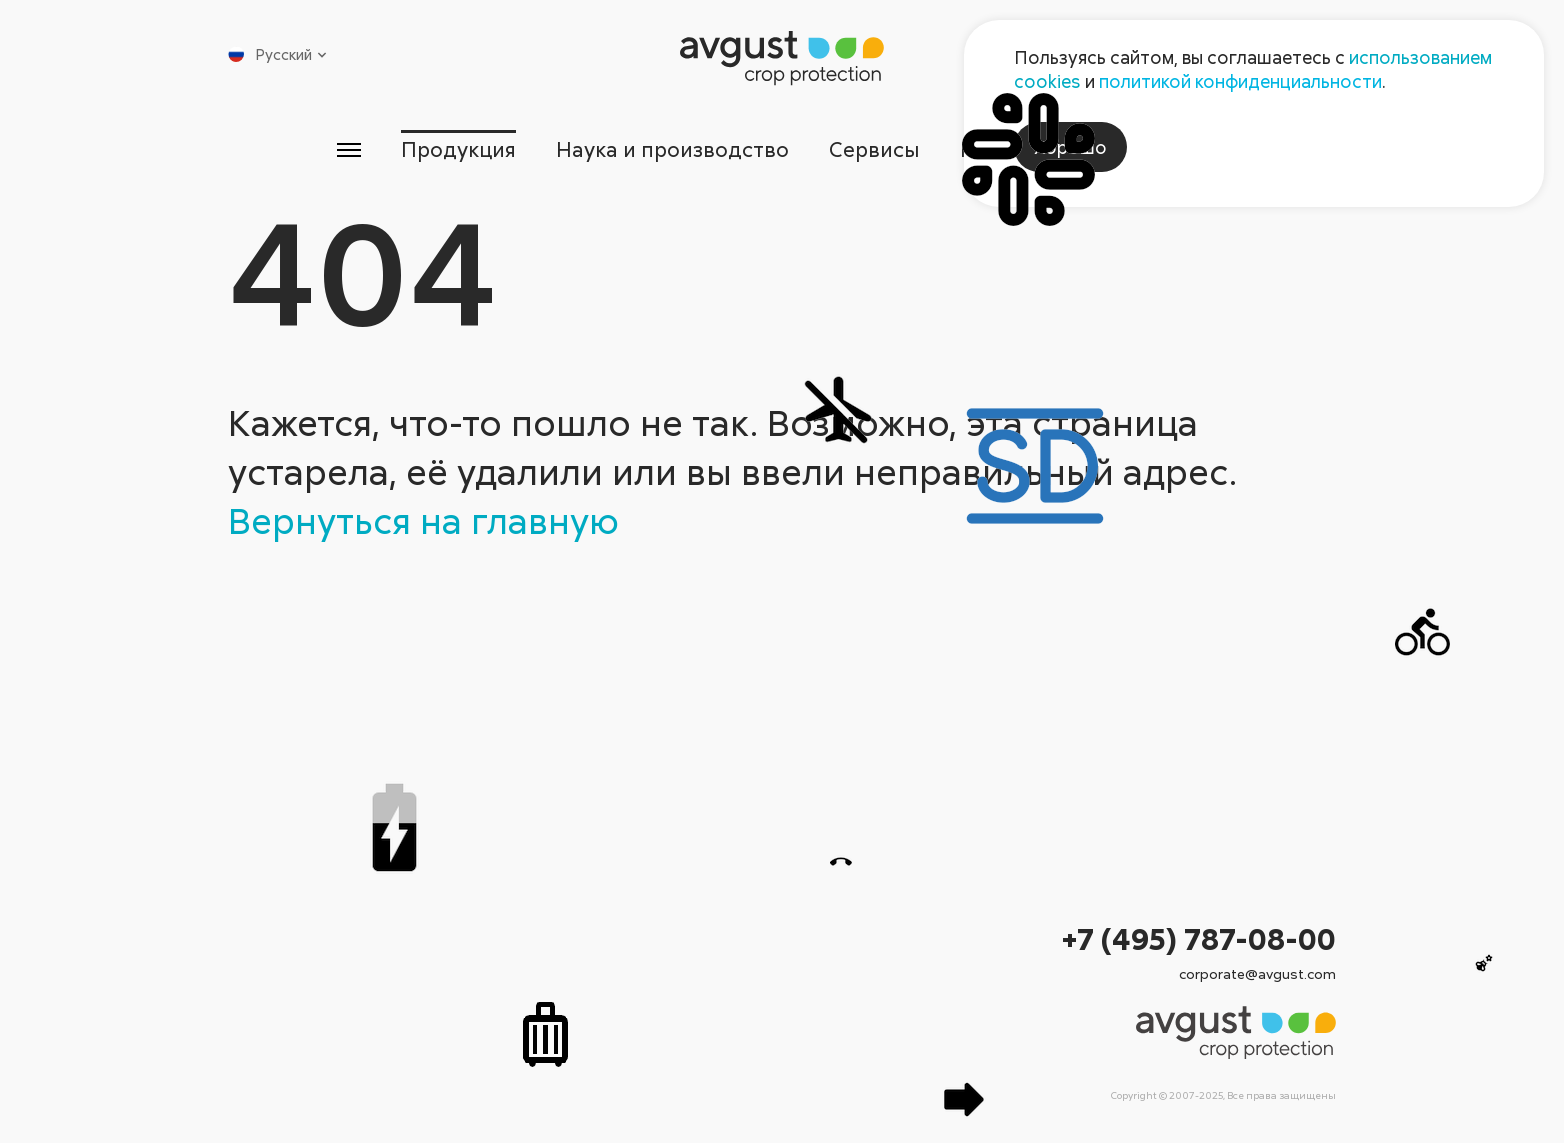  What do you see at coordinates (1035, 466) in the screenshot?
I see `indicates standard definition video quality` at bounding box center [1035, 466].